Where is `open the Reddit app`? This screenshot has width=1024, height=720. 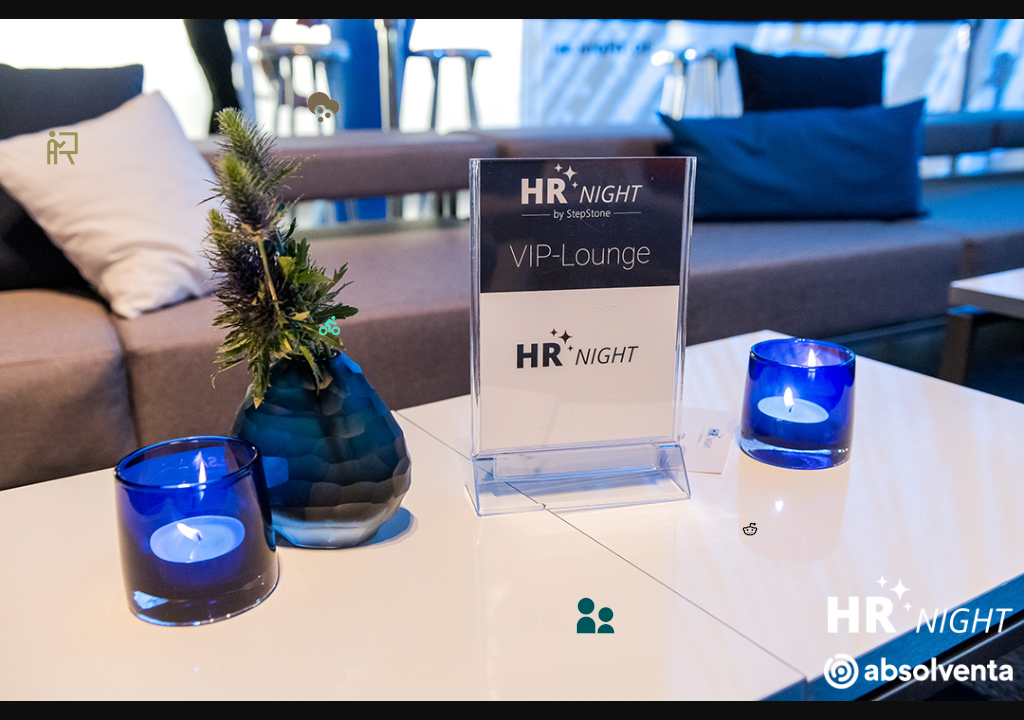 open the Reddit app is located at coordinates (750, 529).